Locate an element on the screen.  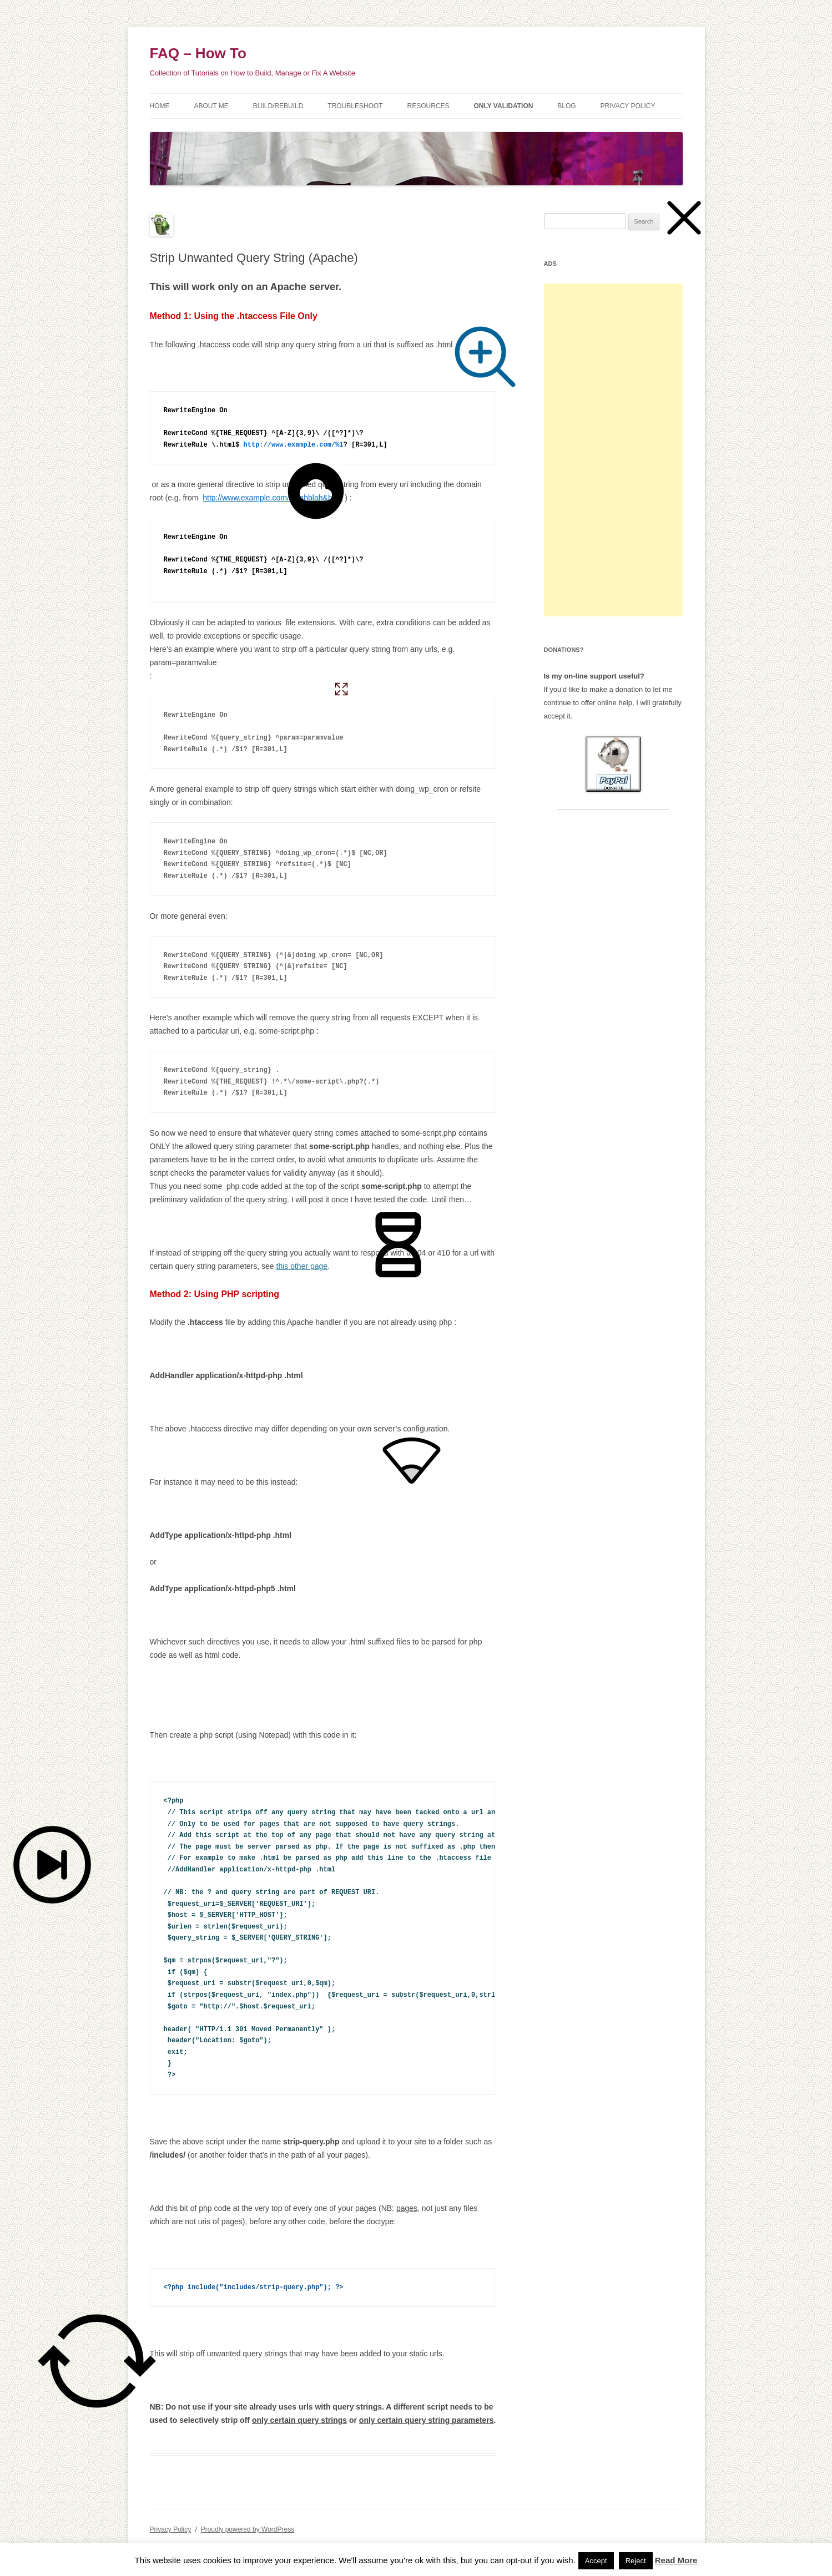
expand to fullscreen mode is located at coordinates (341, 689).